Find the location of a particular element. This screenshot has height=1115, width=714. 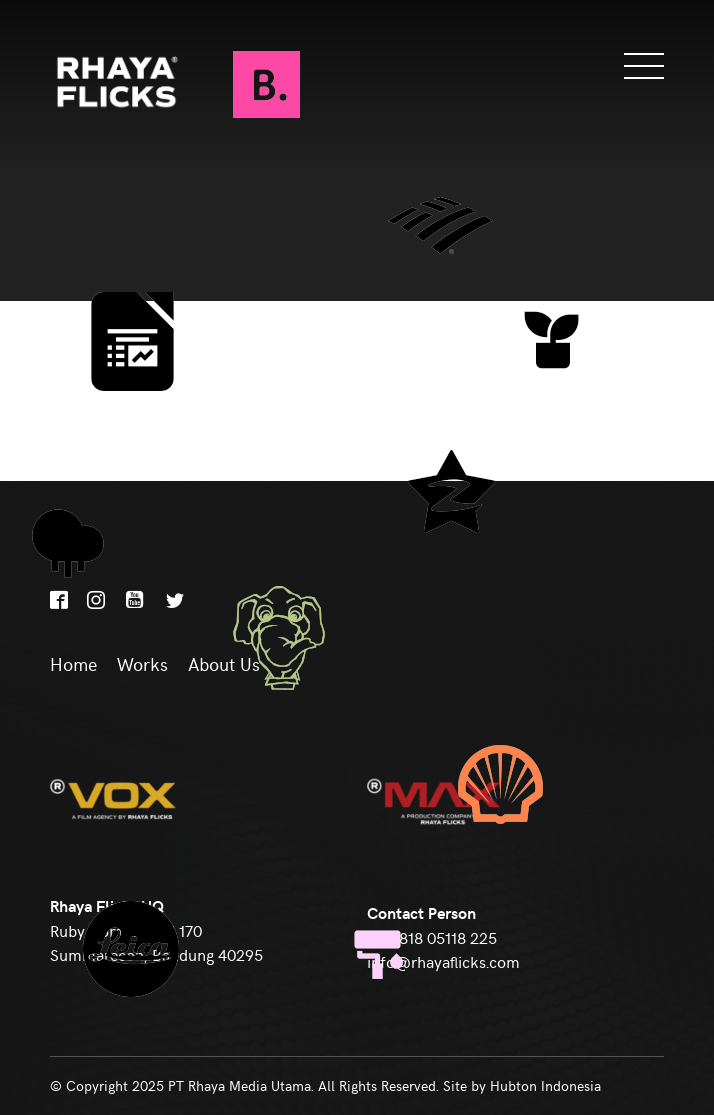

open Bank of America app is located at coordinates (440, 225).